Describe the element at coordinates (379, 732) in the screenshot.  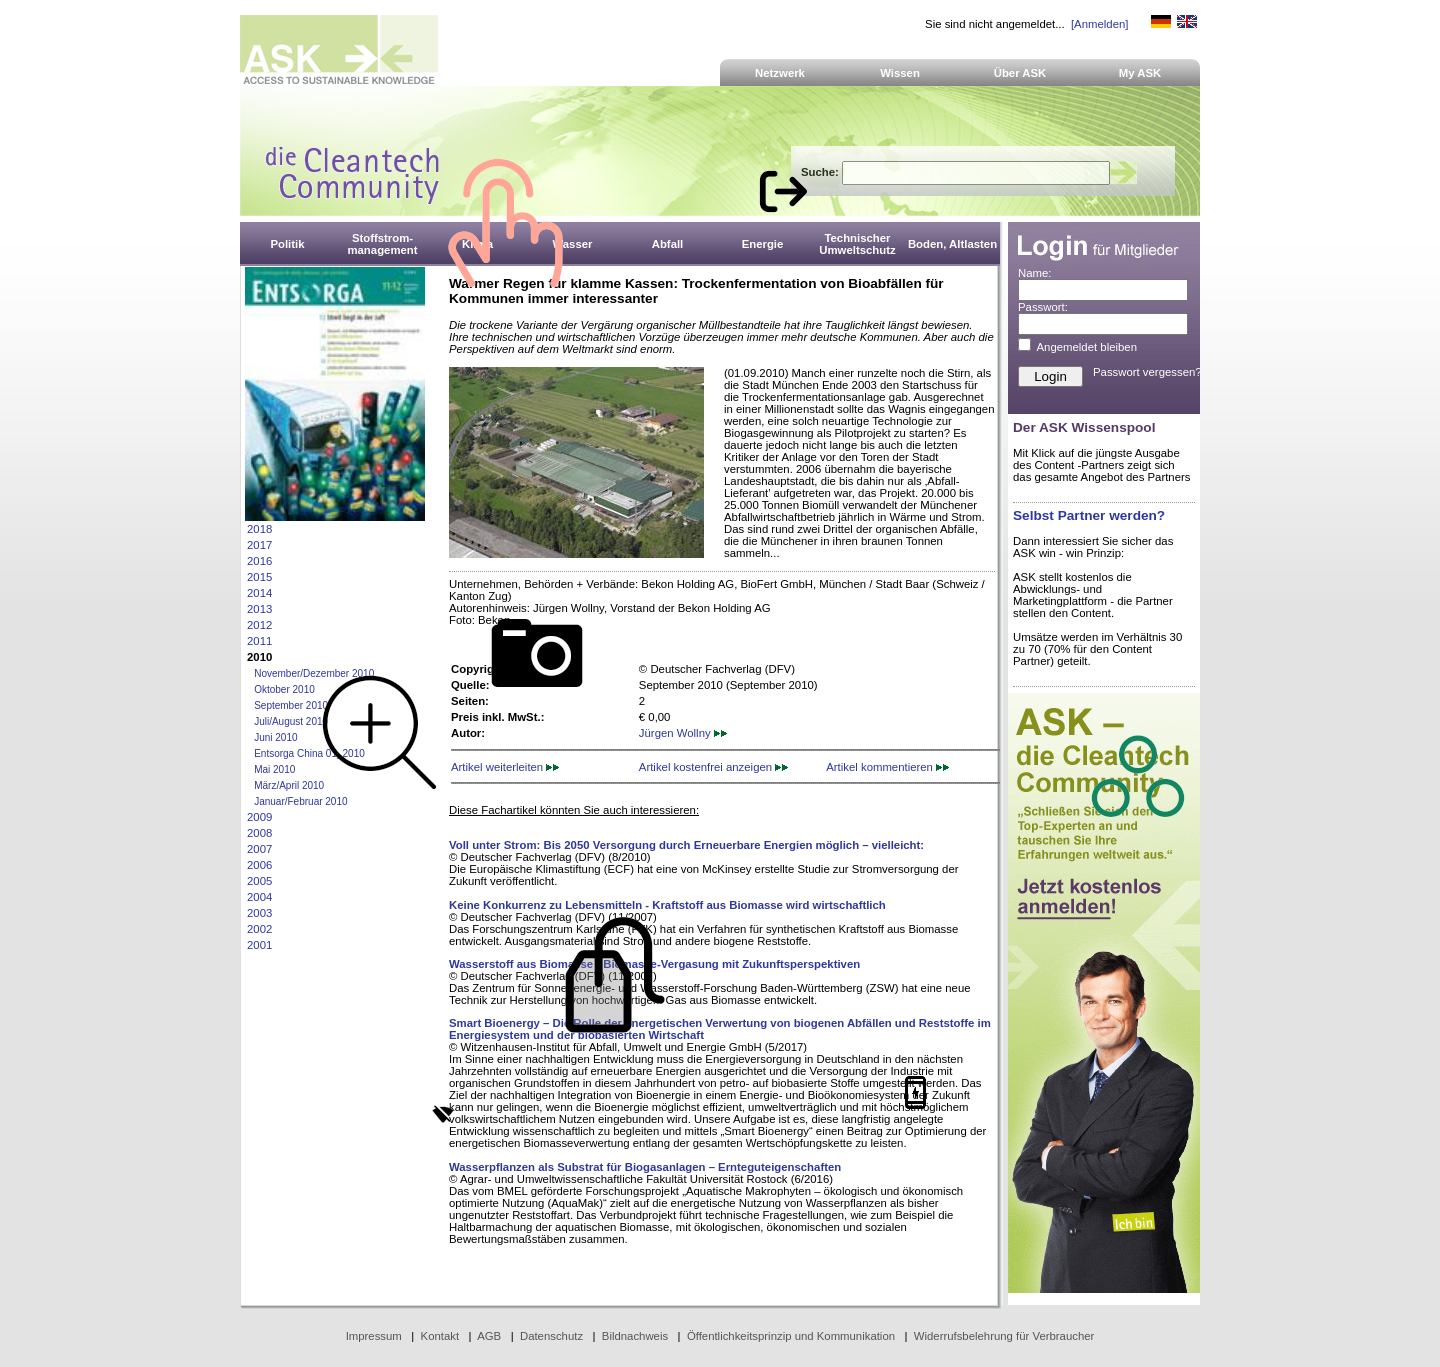
I see `zoom in on content` at that location.